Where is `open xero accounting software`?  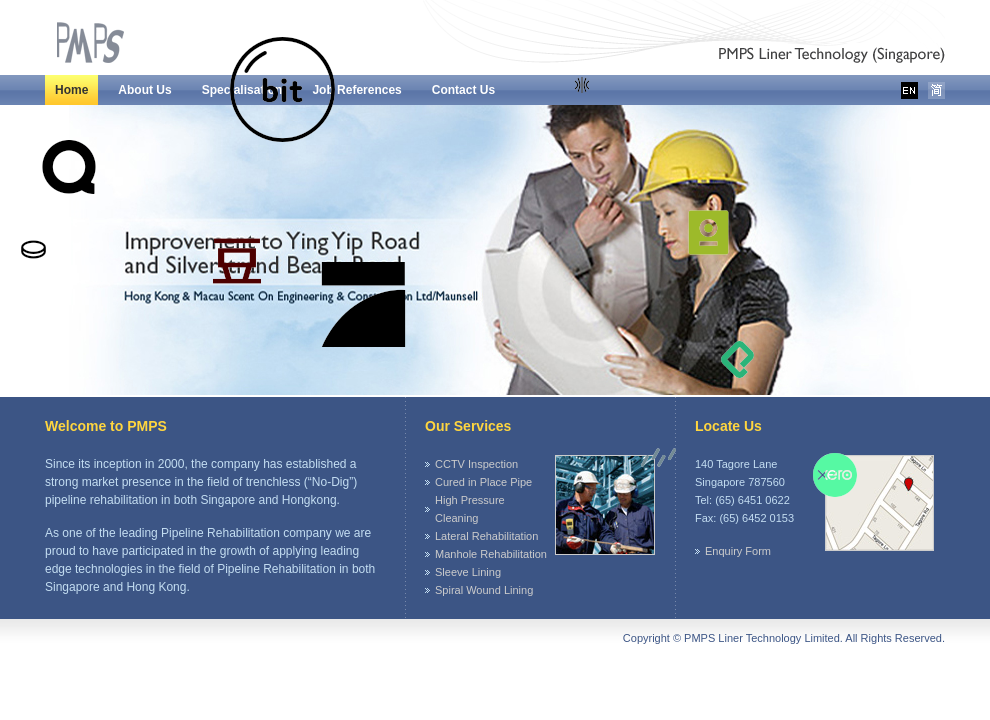
open xero accounting software is located at coordinates (835, 475).